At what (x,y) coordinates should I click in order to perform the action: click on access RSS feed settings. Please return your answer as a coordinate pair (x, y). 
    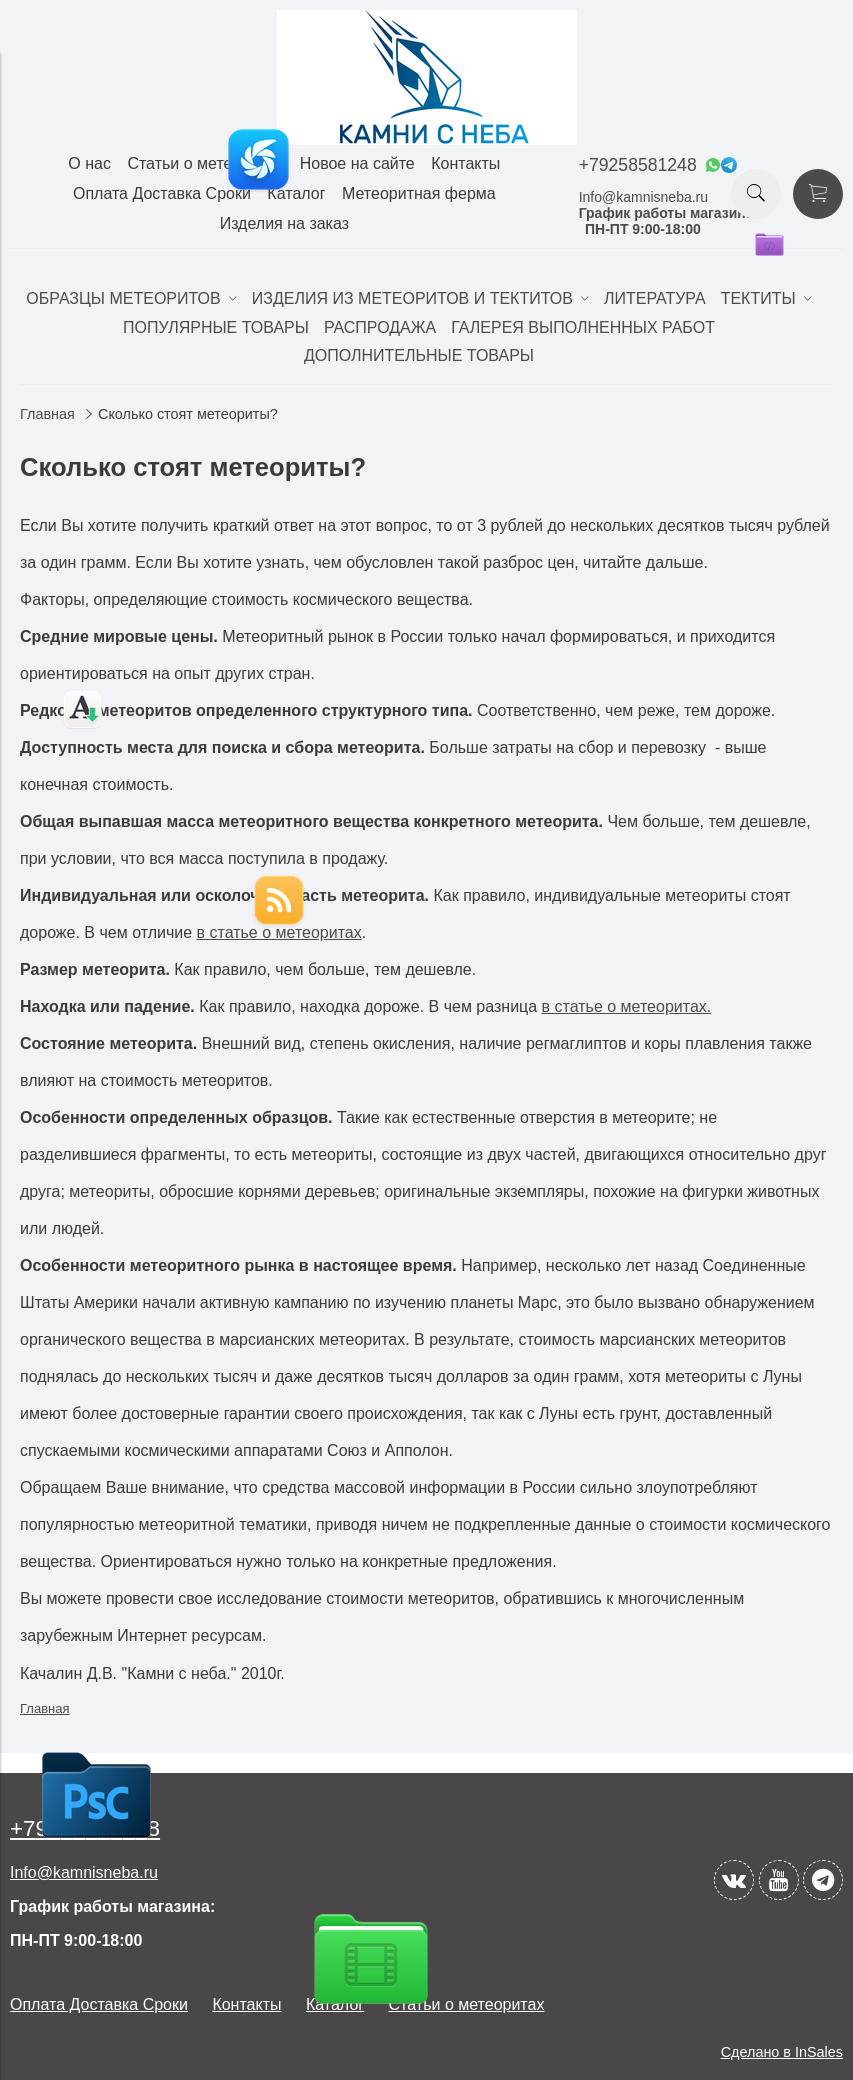
    Looking at the image, I should click on (279, 901).